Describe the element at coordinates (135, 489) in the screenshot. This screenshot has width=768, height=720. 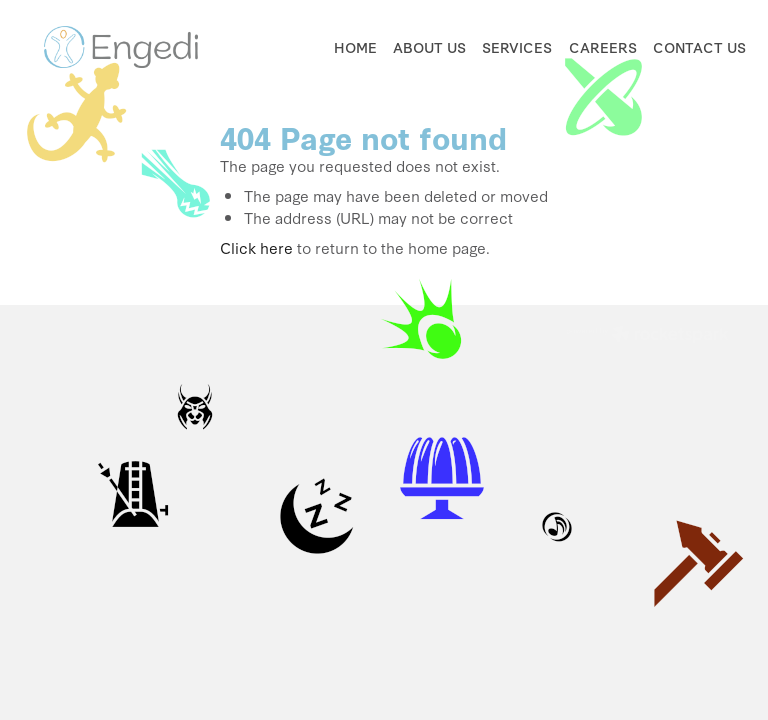
I see `set tempo or timing for music playback` at that location.